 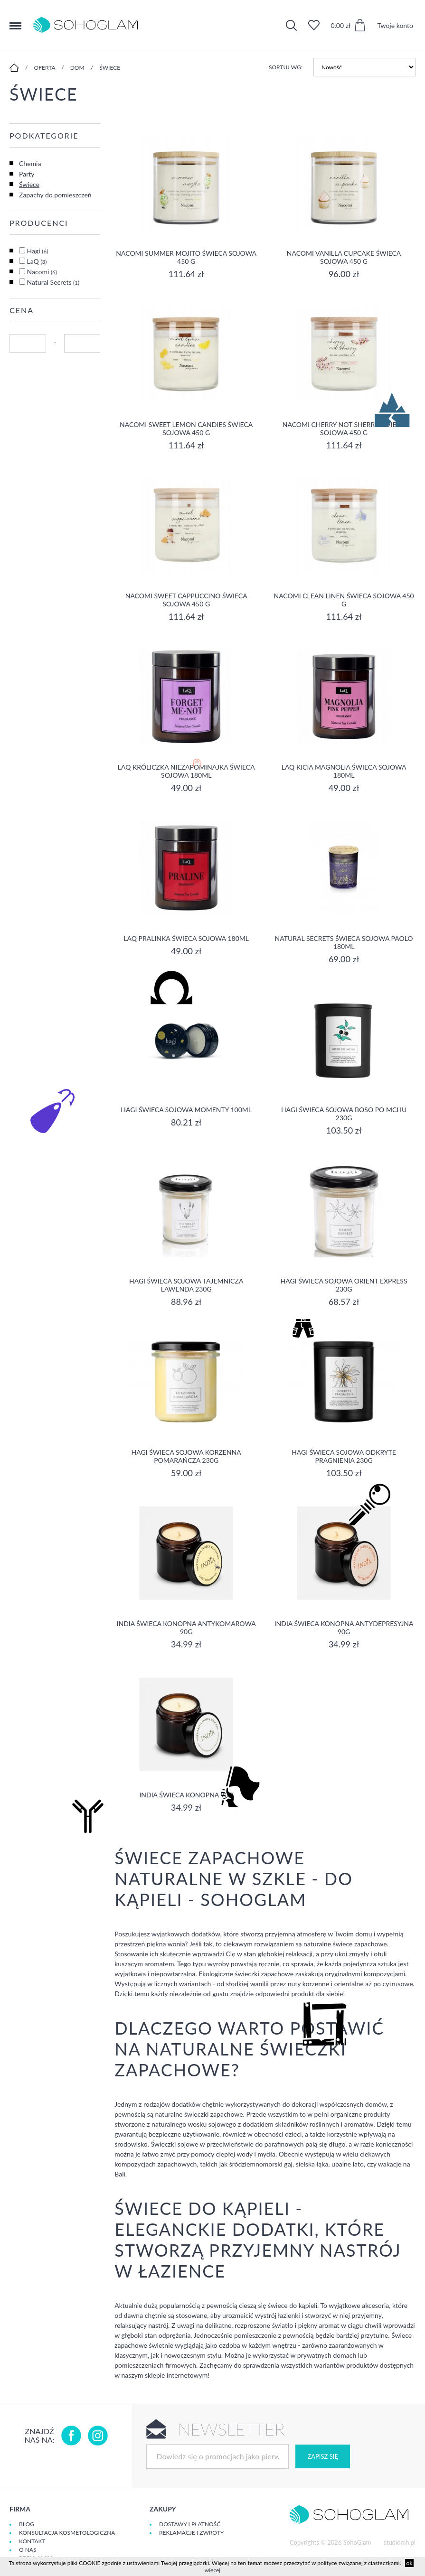 What do you see at coordinates (88, 1816) in the screenshot?
I see `view immune system or antibody information` at bounding box center [88, 1816].